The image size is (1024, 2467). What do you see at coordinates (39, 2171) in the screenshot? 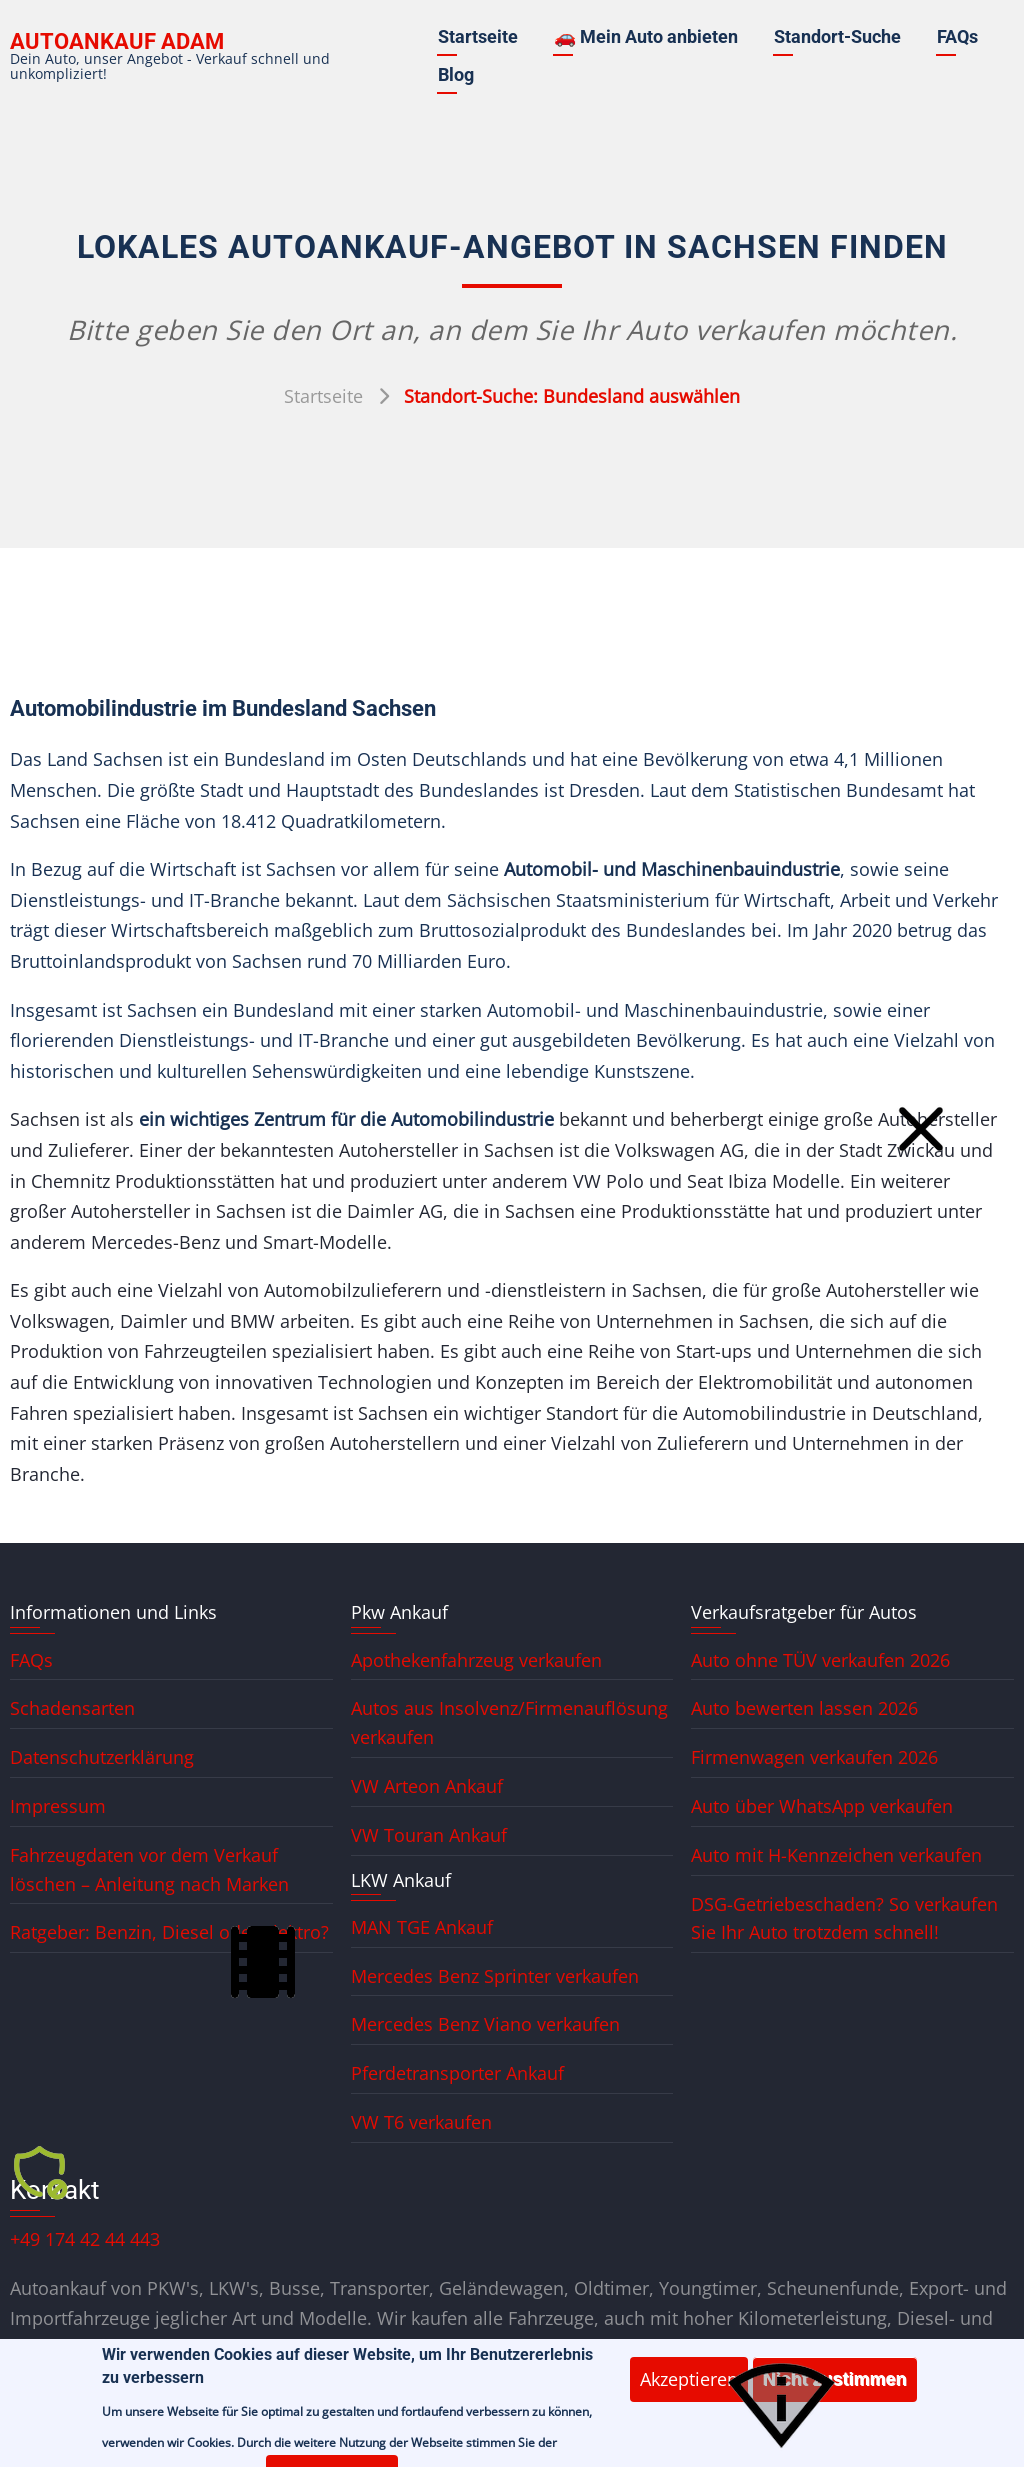
I see `cancel or disable security protection` at bounding box center [39, 2171].